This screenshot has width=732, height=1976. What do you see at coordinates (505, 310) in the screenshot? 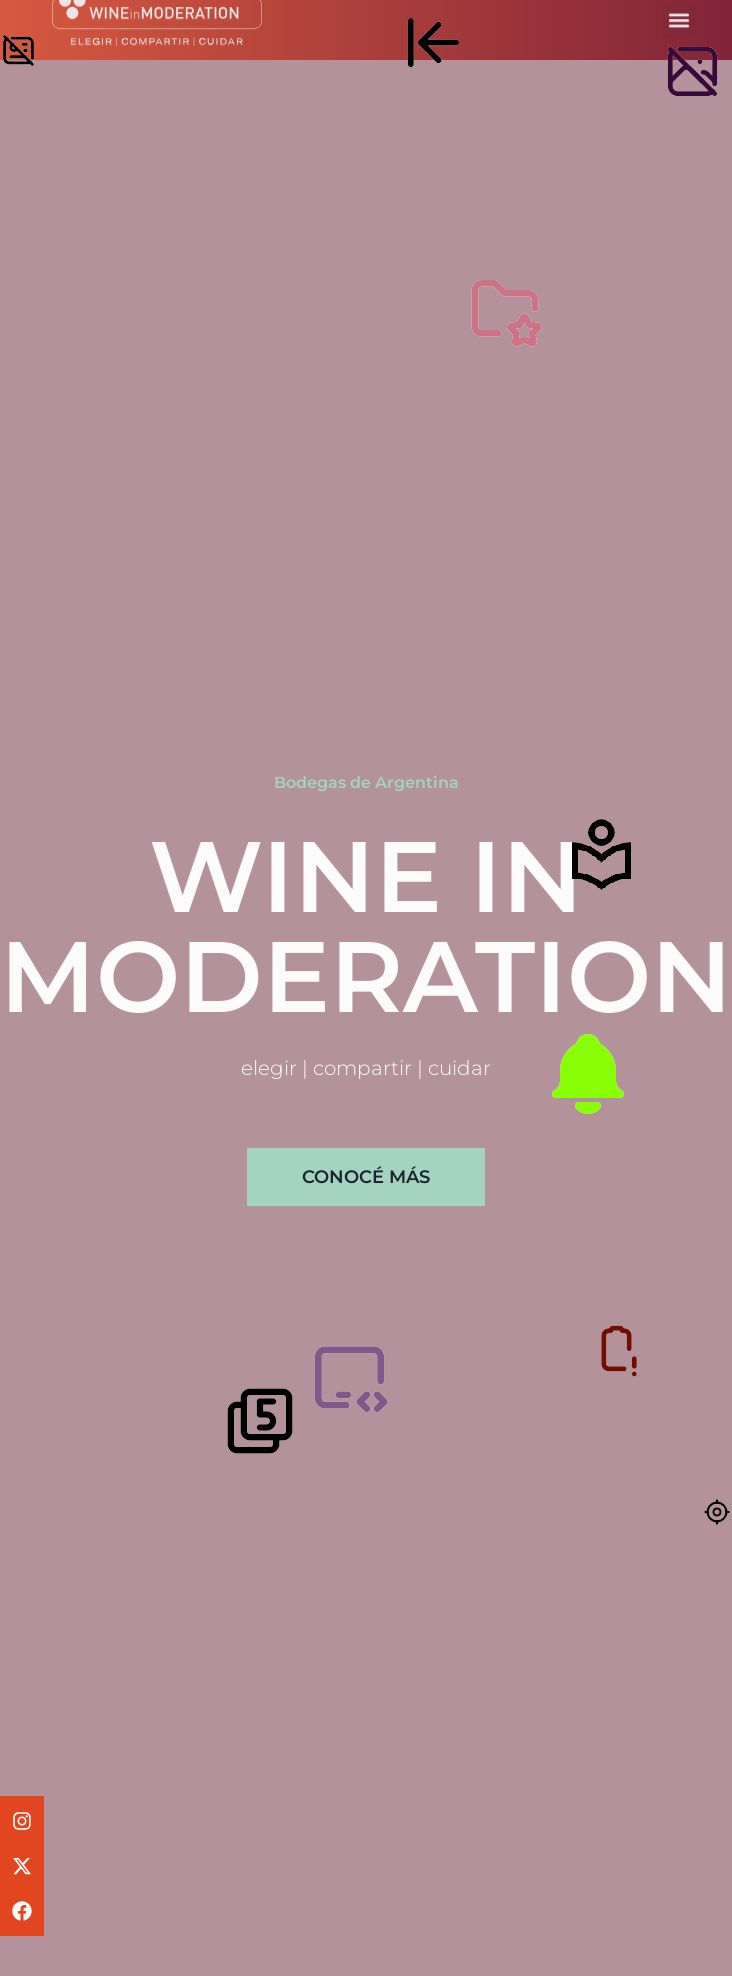
I see `access your favorite or starred folder` at bounding box center [505, 310].